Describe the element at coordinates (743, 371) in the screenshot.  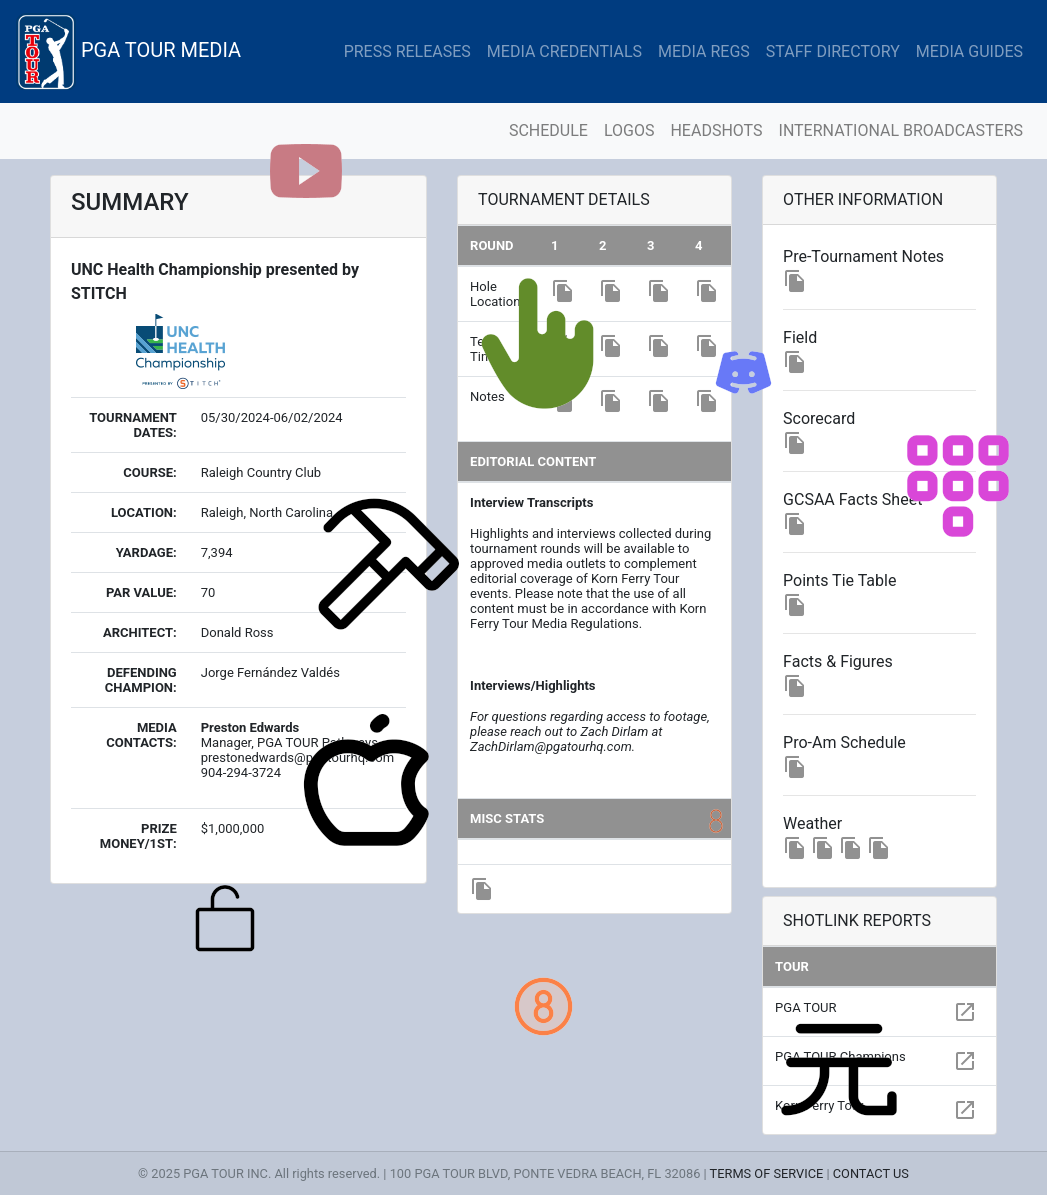
I see `open Discord app` at that location.